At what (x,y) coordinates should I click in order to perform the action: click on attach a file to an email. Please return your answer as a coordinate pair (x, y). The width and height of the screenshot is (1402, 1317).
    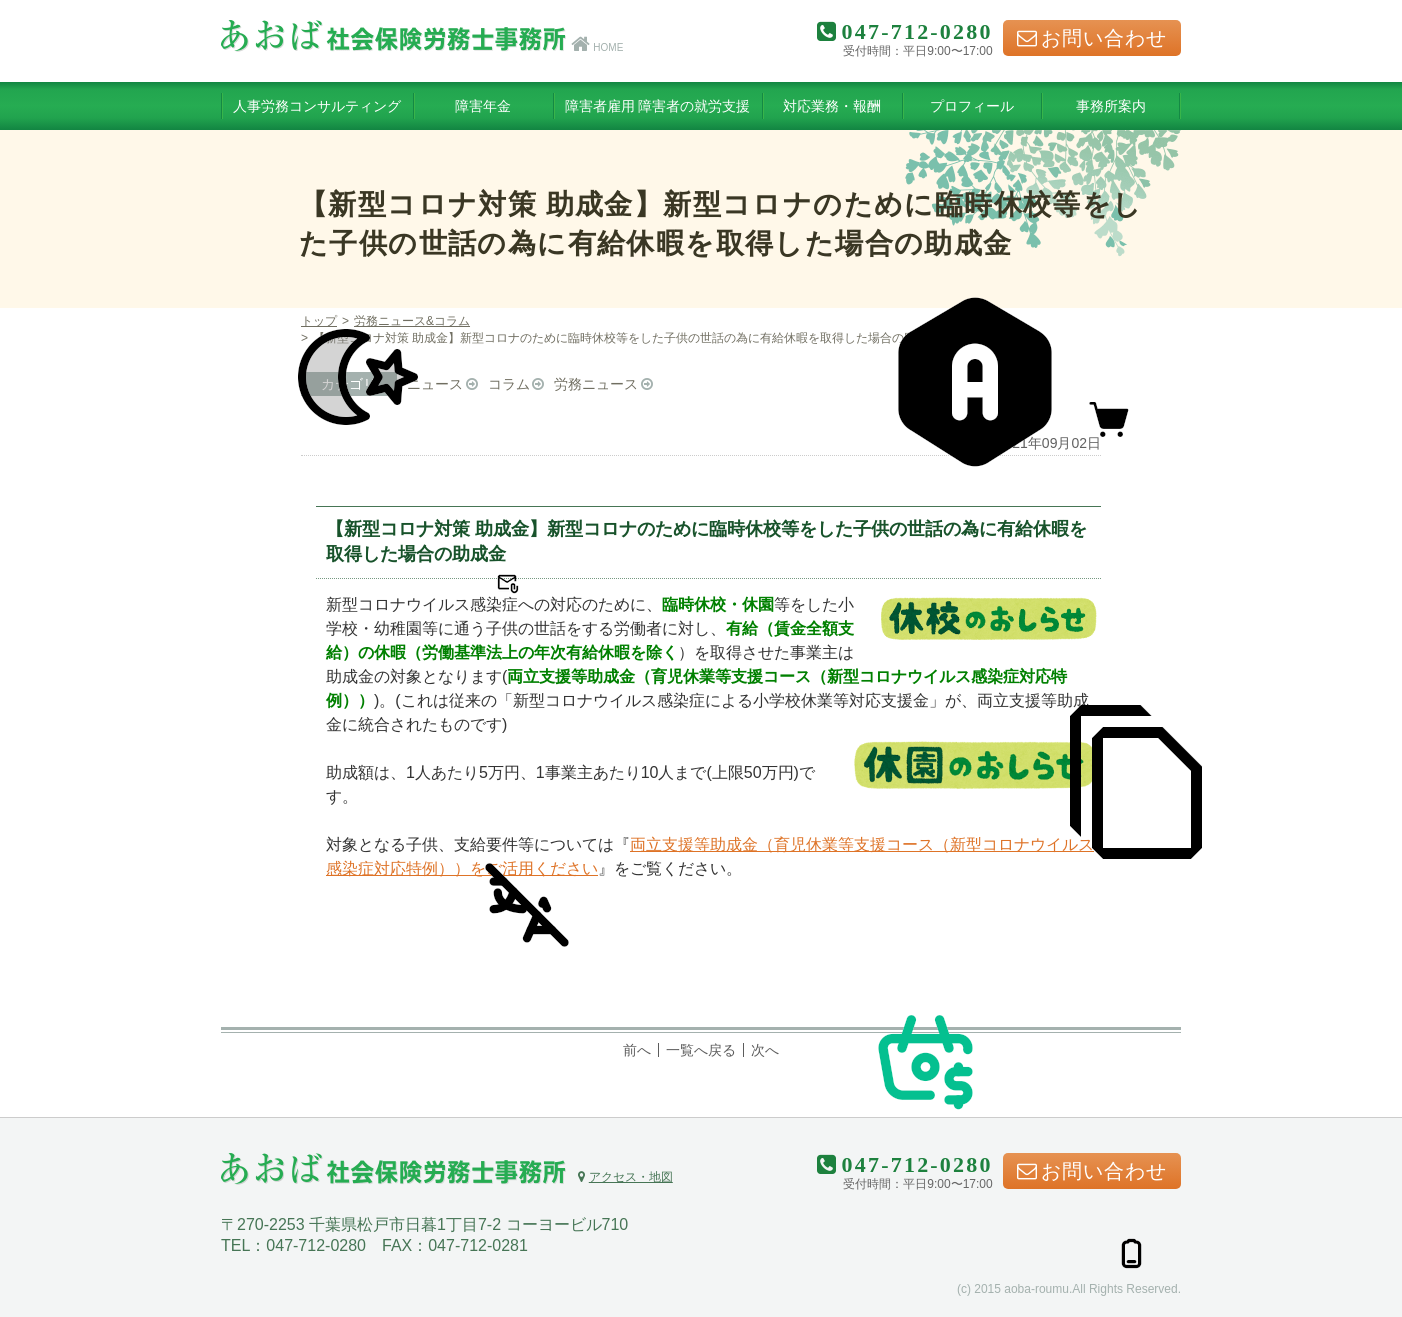
    Looking at the image, I should click on (508, 584).